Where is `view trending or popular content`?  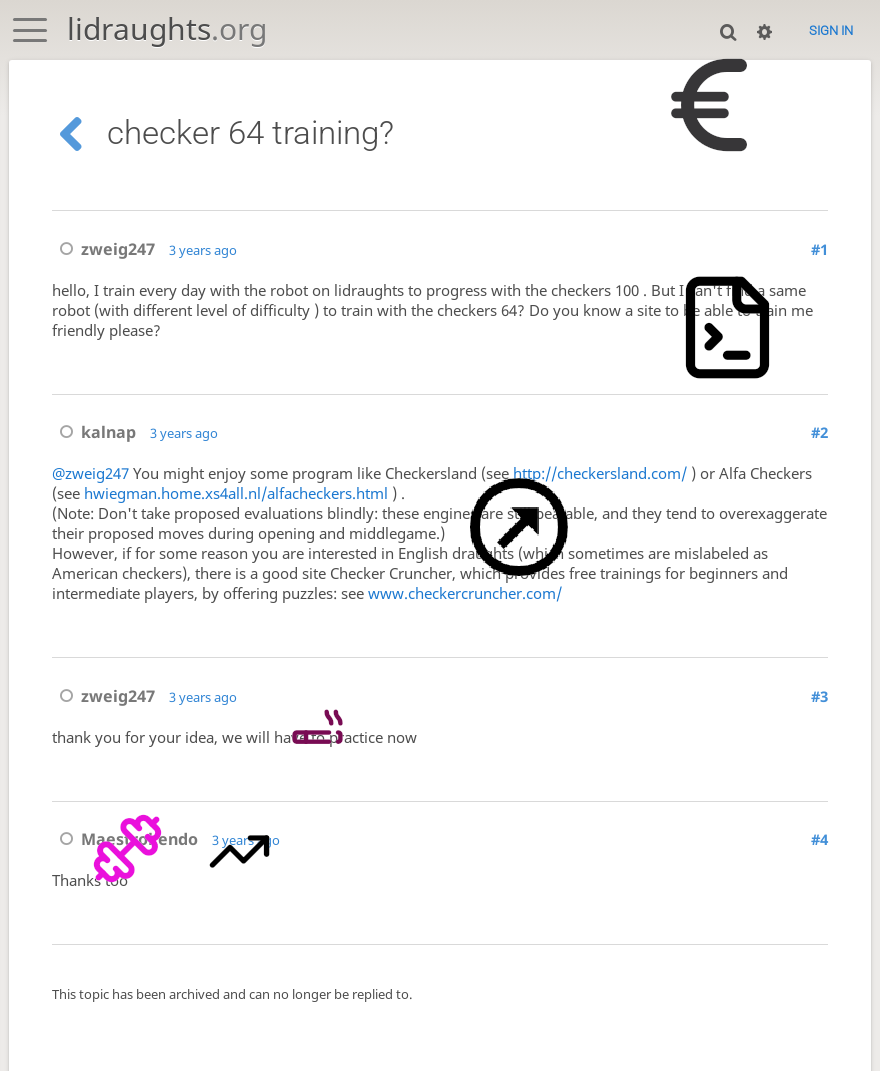
view trending or popular content is located at coordinates (239, 851).